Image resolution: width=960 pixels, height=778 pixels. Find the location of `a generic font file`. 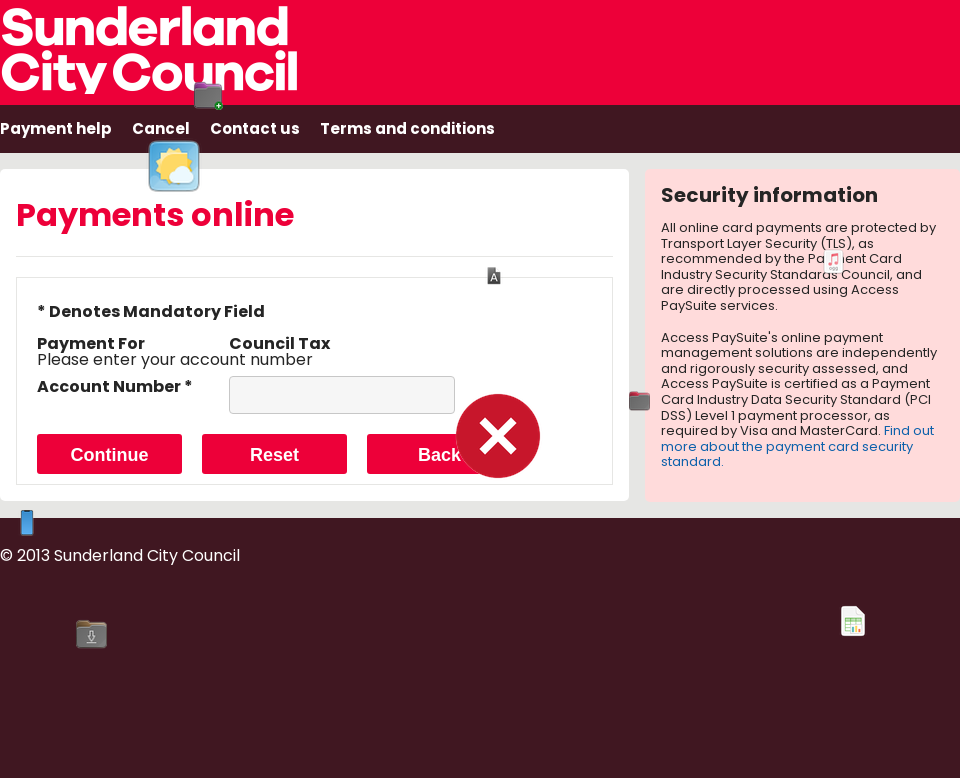

a generic font file is located at coordinates (494, 276).